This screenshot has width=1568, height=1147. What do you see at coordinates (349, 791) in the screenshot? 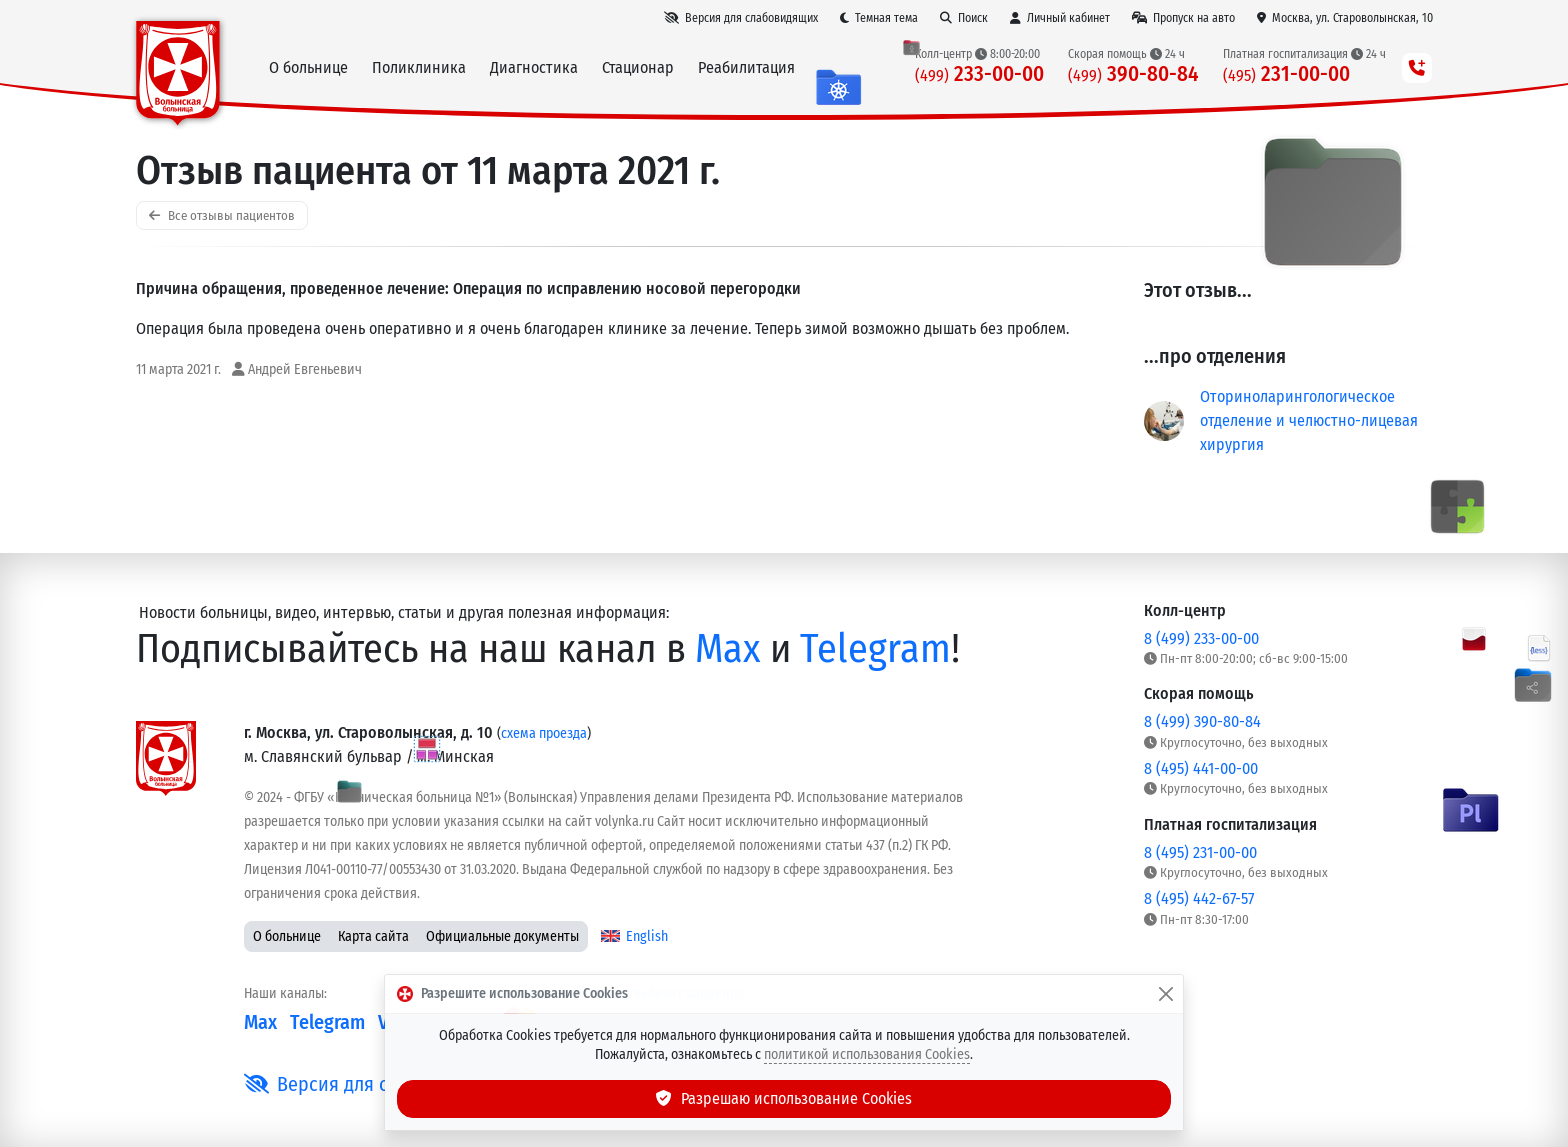
I see `drop file here to move into folder` at bounding box center [349, 791].